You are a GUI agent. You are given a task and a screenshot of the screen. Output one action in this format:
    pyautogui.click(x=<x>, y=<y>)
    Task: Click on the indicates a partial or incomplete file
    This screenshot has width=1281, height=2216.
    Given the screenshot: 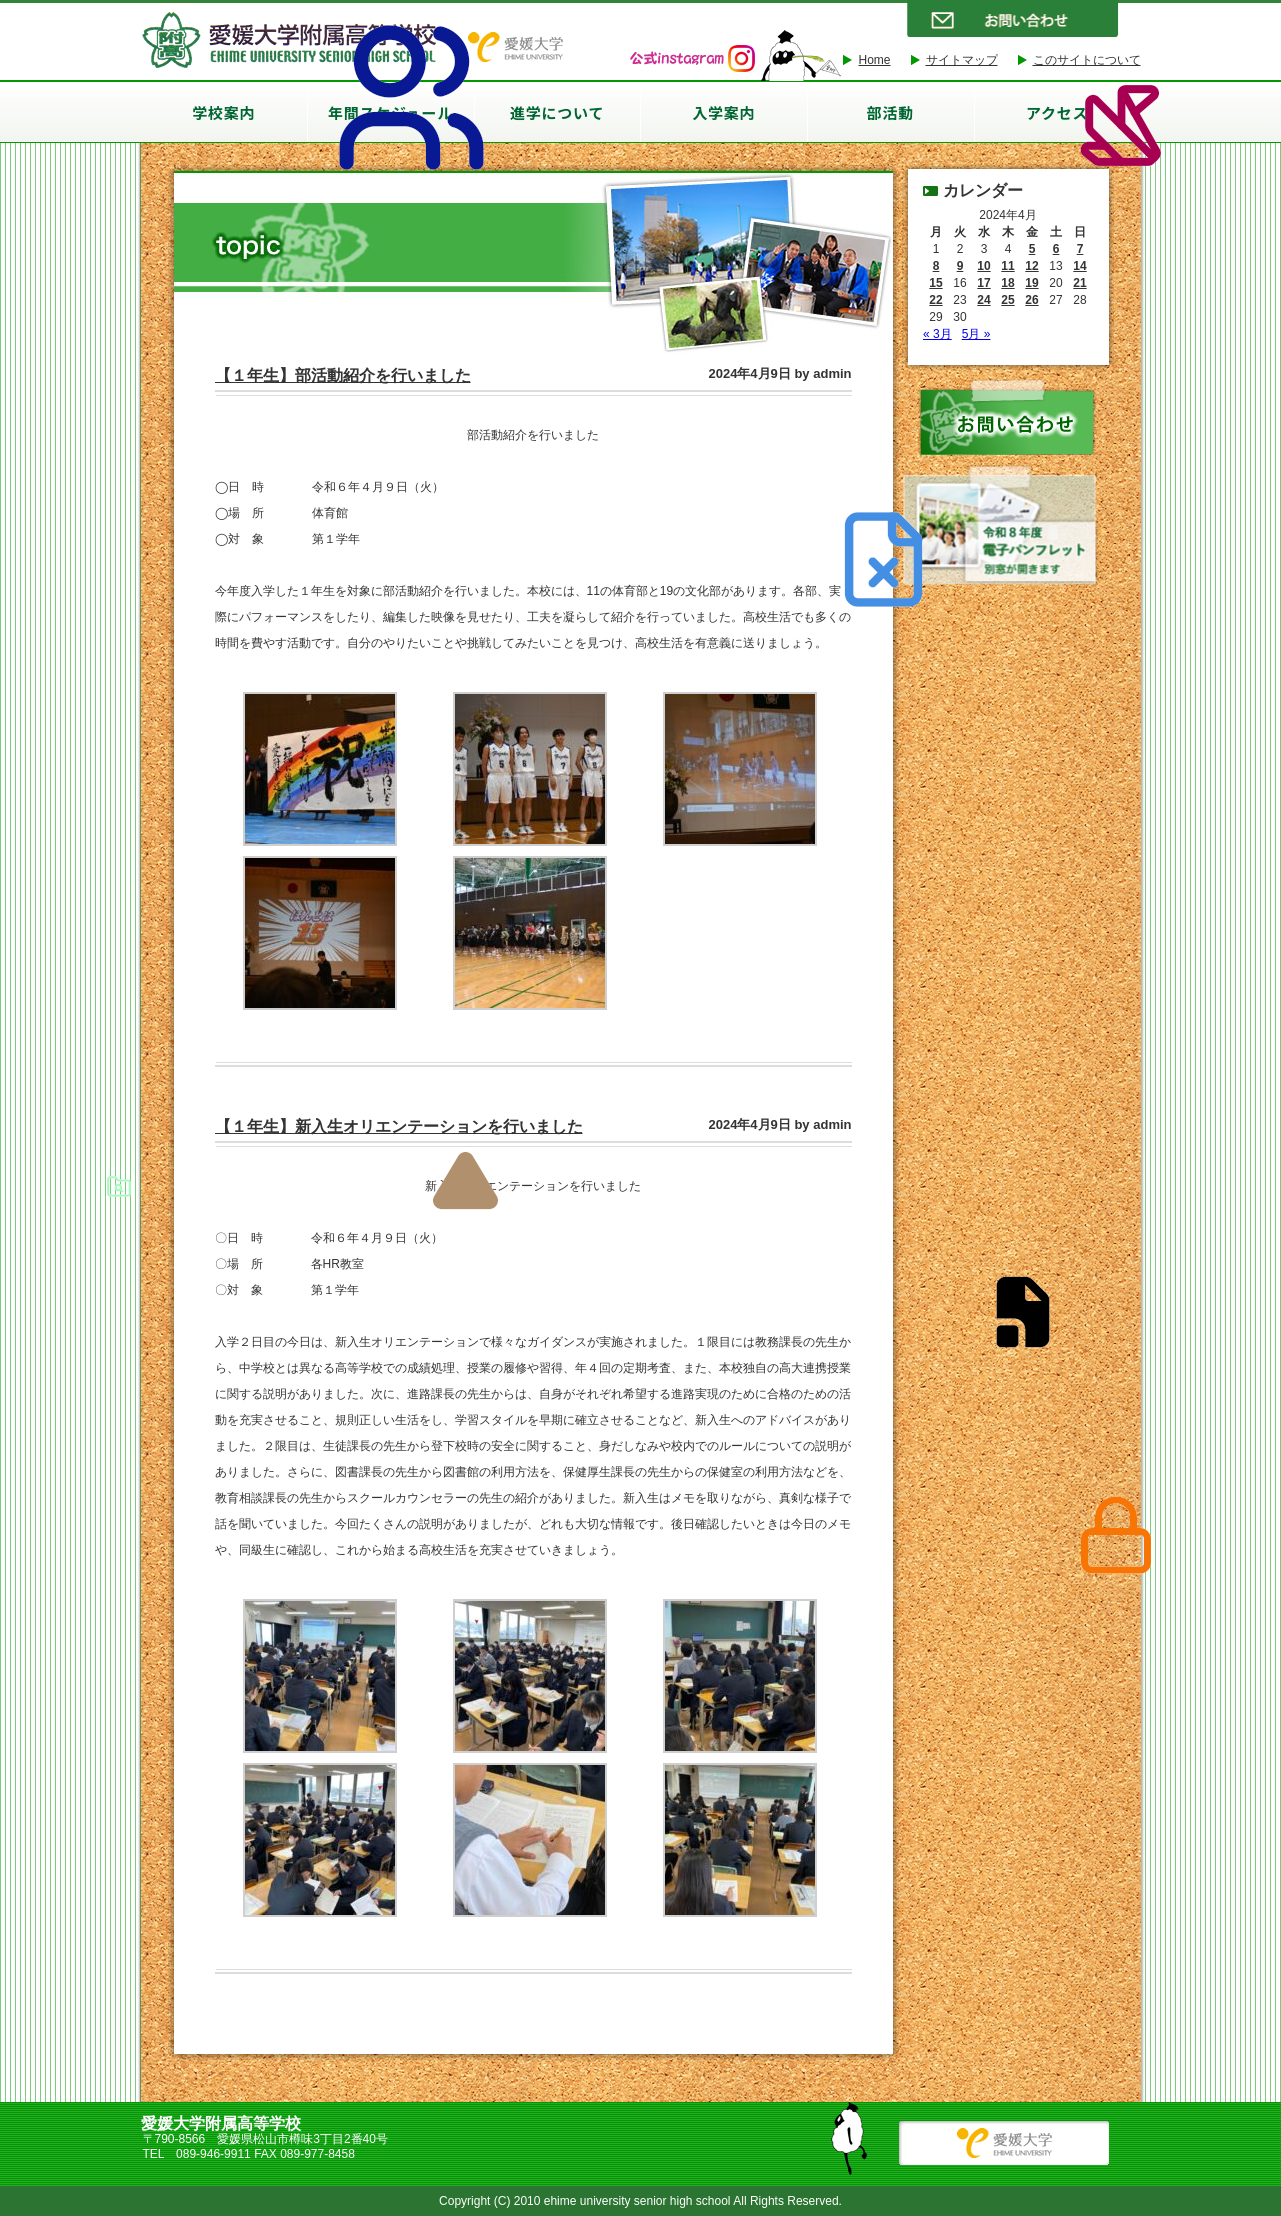 What is the action you would take?
    pyautogui.click(x=1023, y=1312)
    